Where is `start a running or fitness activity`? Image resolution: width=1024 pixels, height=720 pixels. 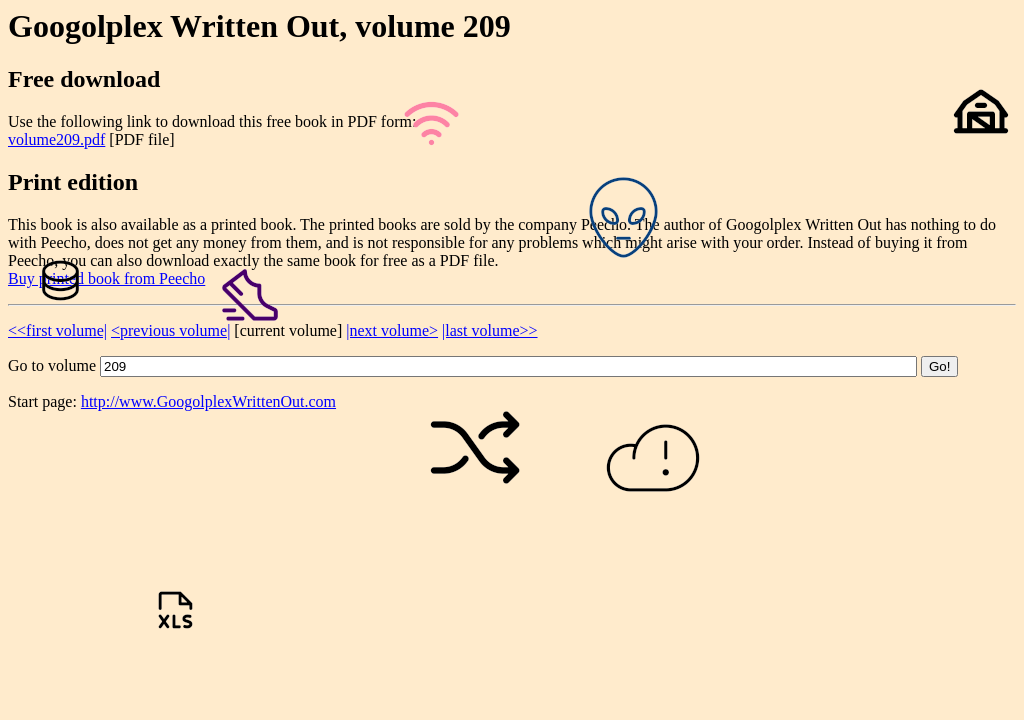
start a running or fitness activity is located at coordinates (249, 298).